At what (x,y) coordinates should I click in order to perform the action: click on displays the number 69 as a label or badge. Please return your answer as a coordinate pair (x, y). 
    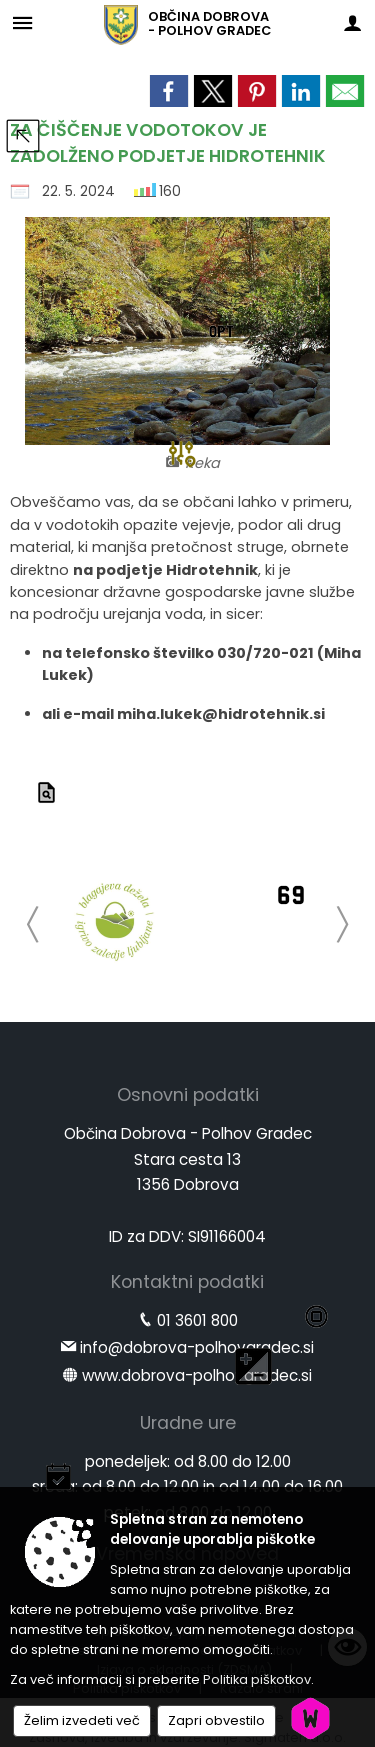
    Looking at the image, I should click on (291, 895).